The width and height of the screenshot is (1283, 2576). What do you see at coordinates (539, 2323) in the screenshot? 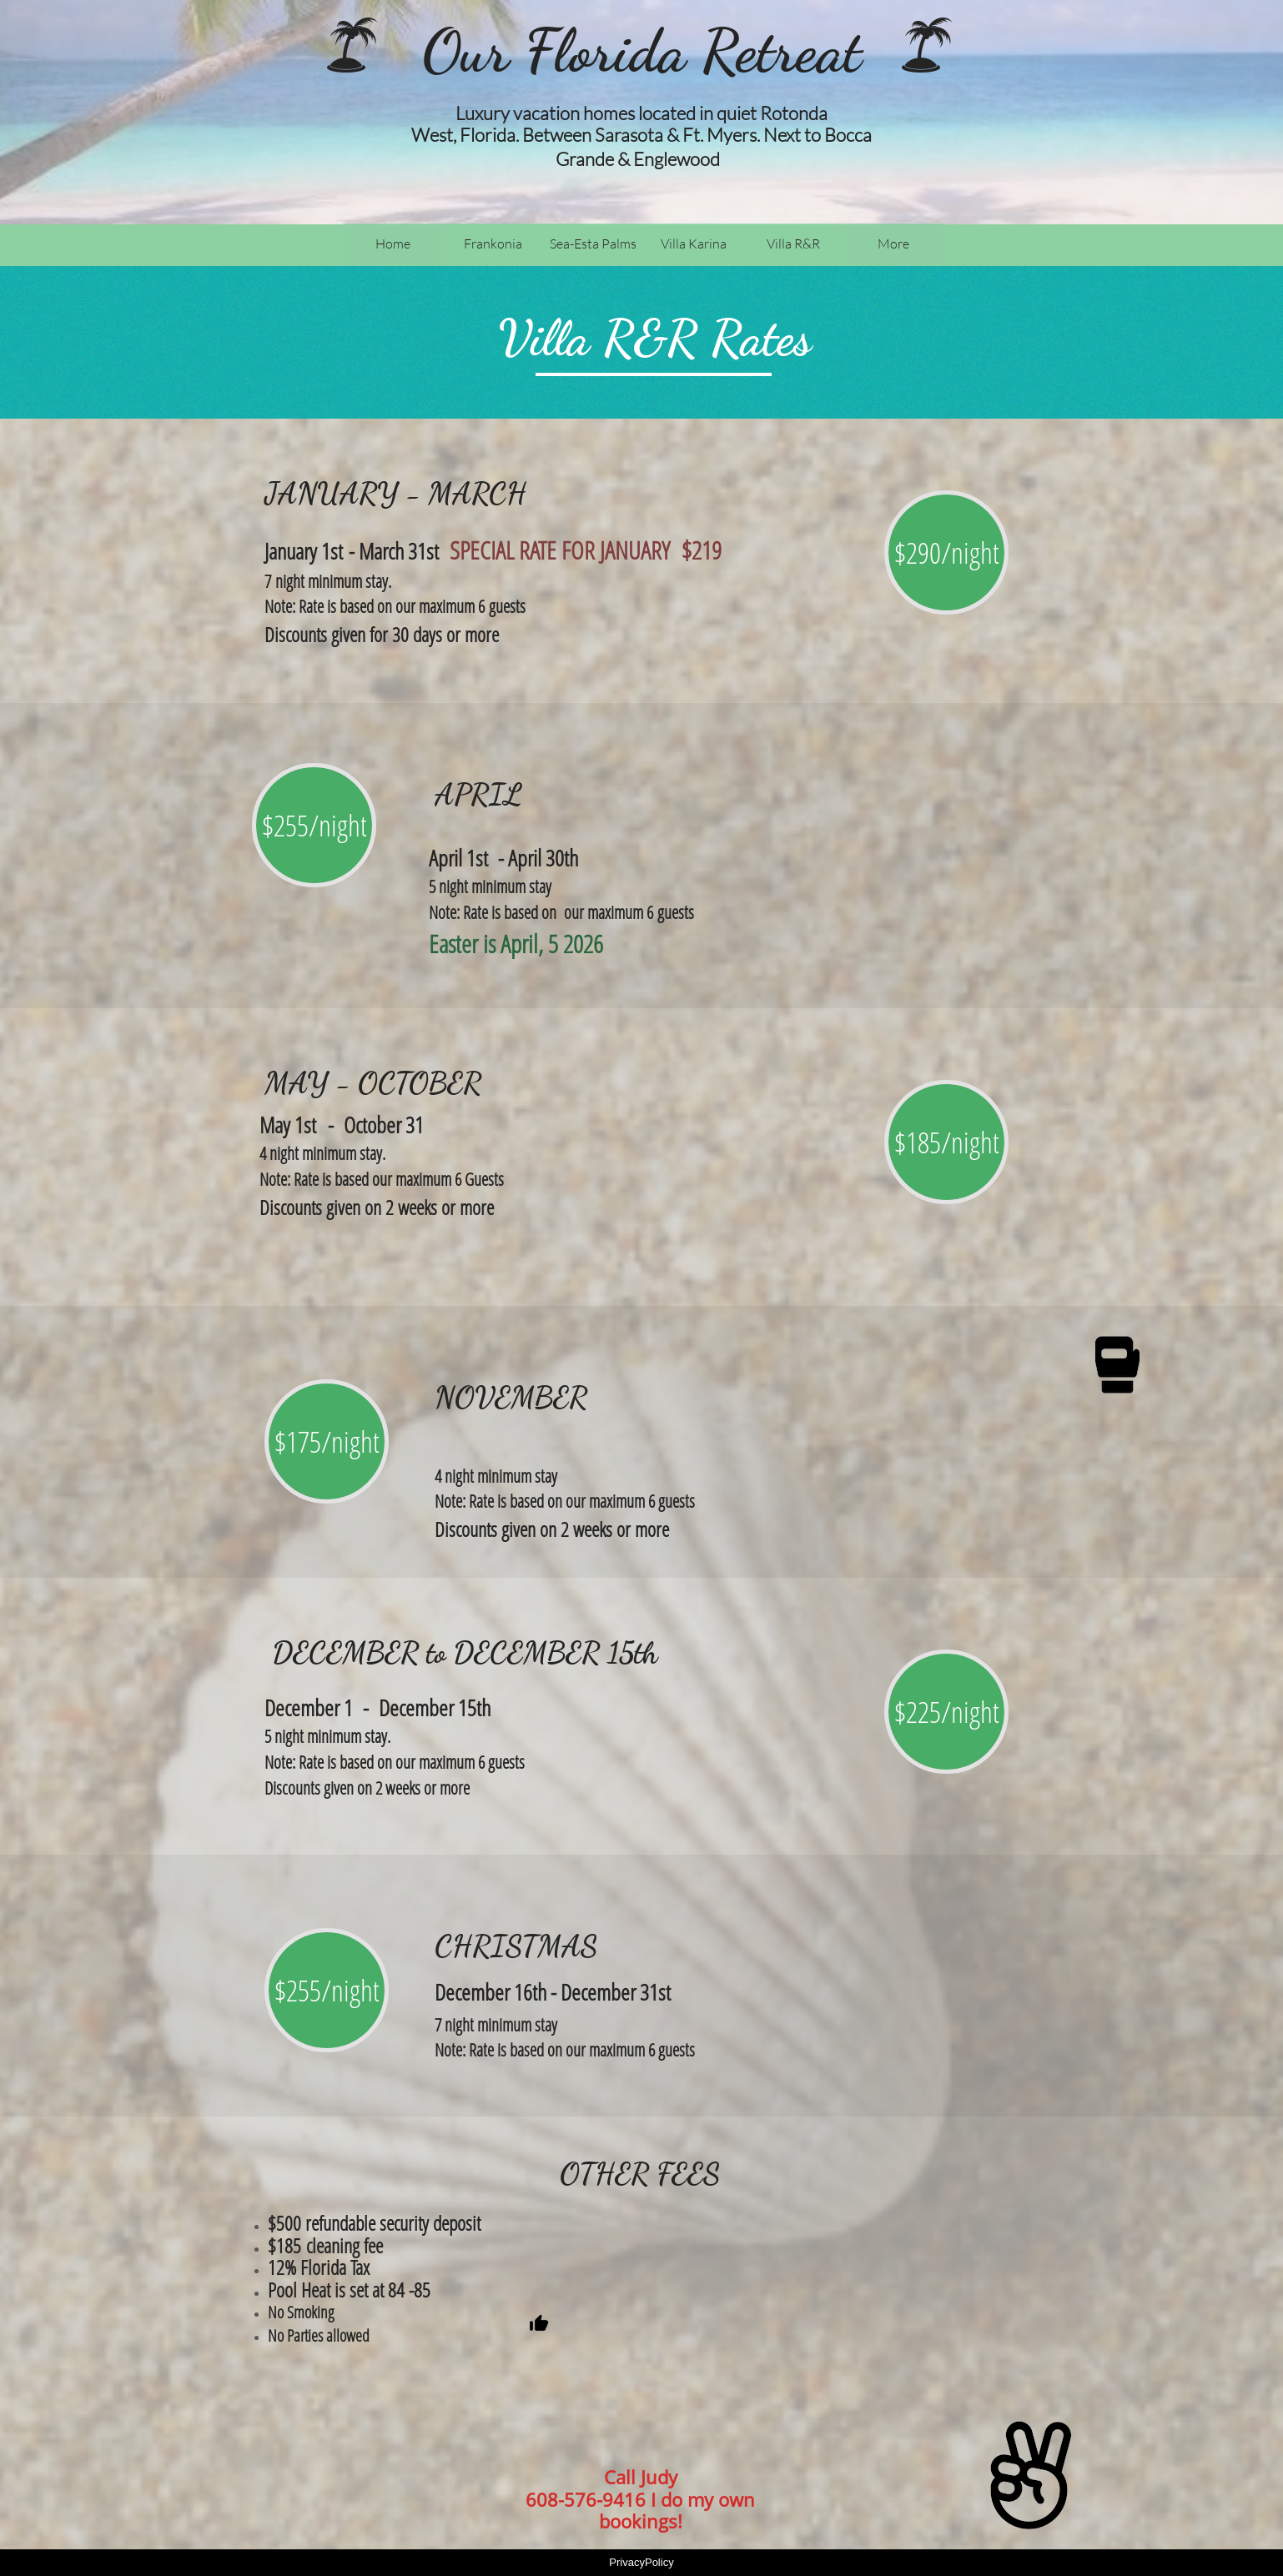
I see `like or upvote content` at bounding box center [539, 2323].